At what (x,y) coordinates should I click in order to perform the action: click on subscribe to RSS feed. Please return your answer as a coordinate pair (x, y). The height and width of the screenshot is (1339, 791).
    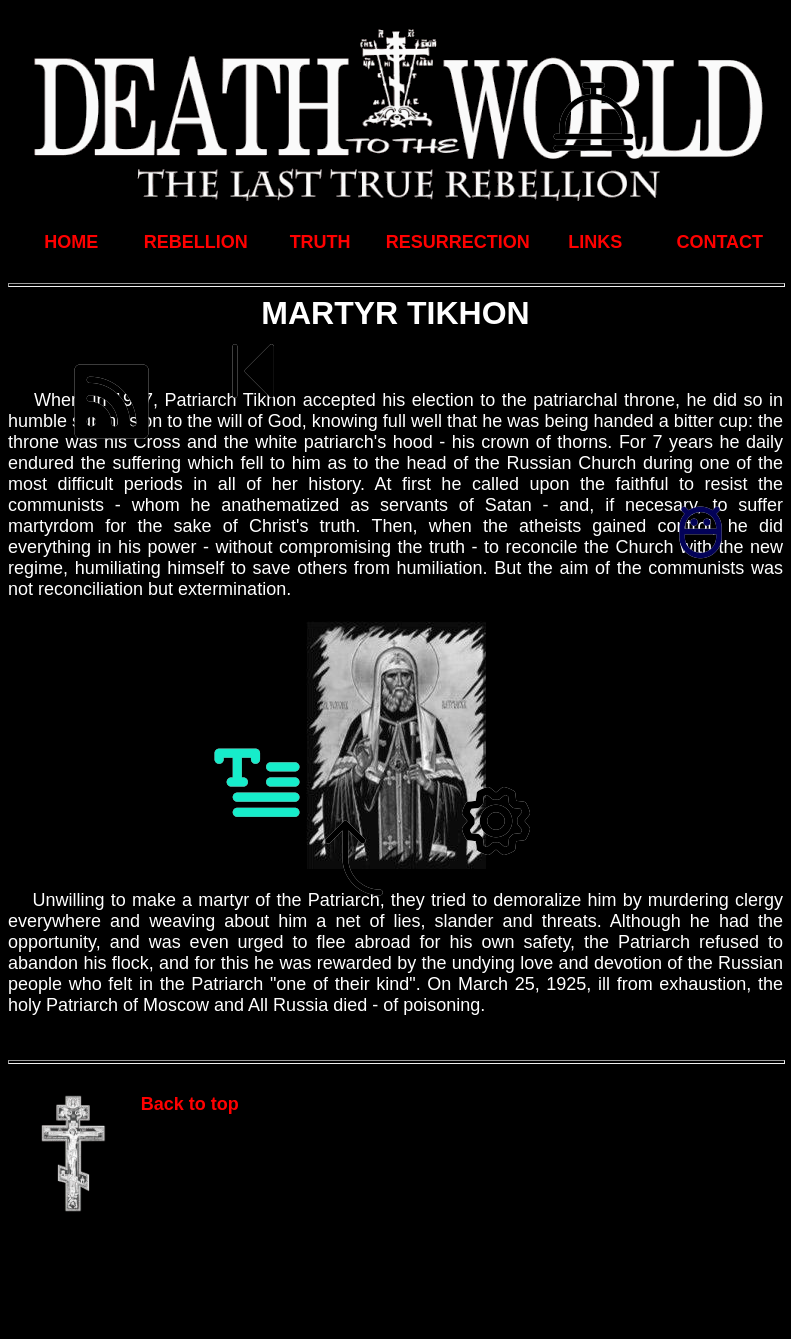
    Looking at the image, I should click on (111, 401).